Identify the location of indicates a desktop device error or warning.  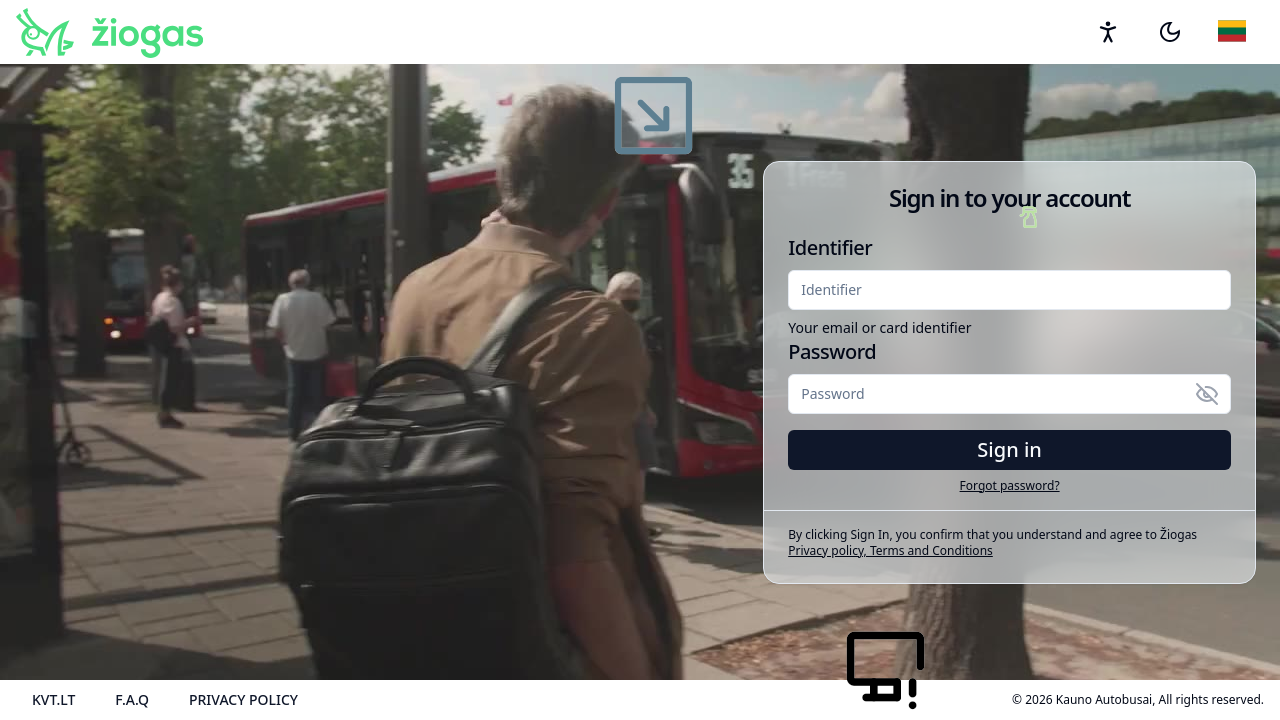
(885, 666).